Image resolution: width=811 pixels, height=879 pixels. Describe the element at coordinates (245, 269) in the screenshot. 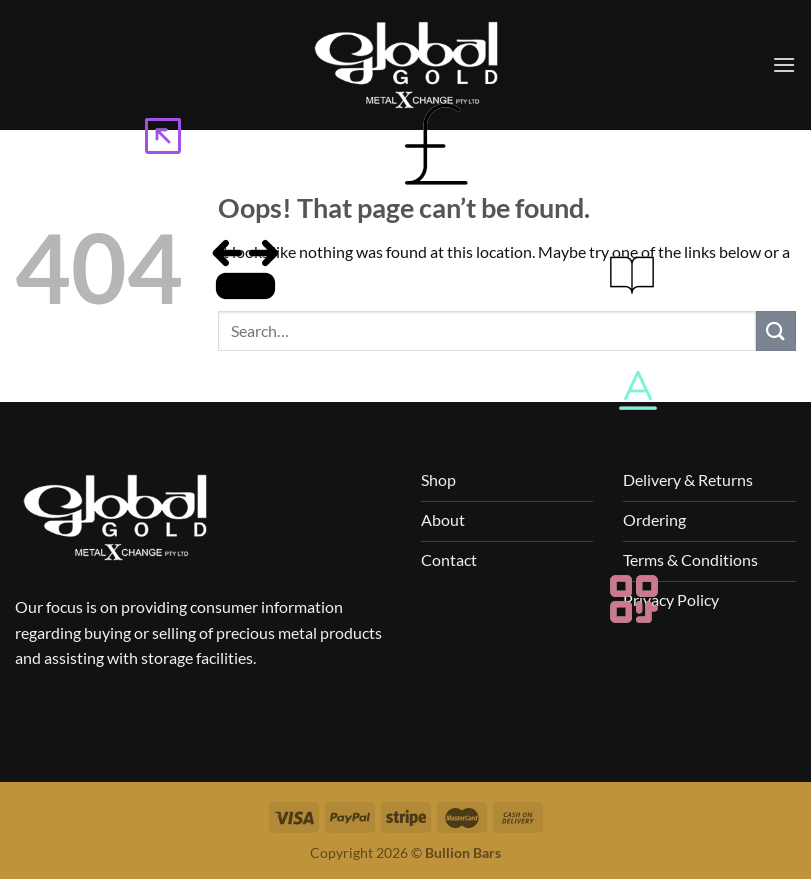

I see `auto-fit content to container width` at that location.